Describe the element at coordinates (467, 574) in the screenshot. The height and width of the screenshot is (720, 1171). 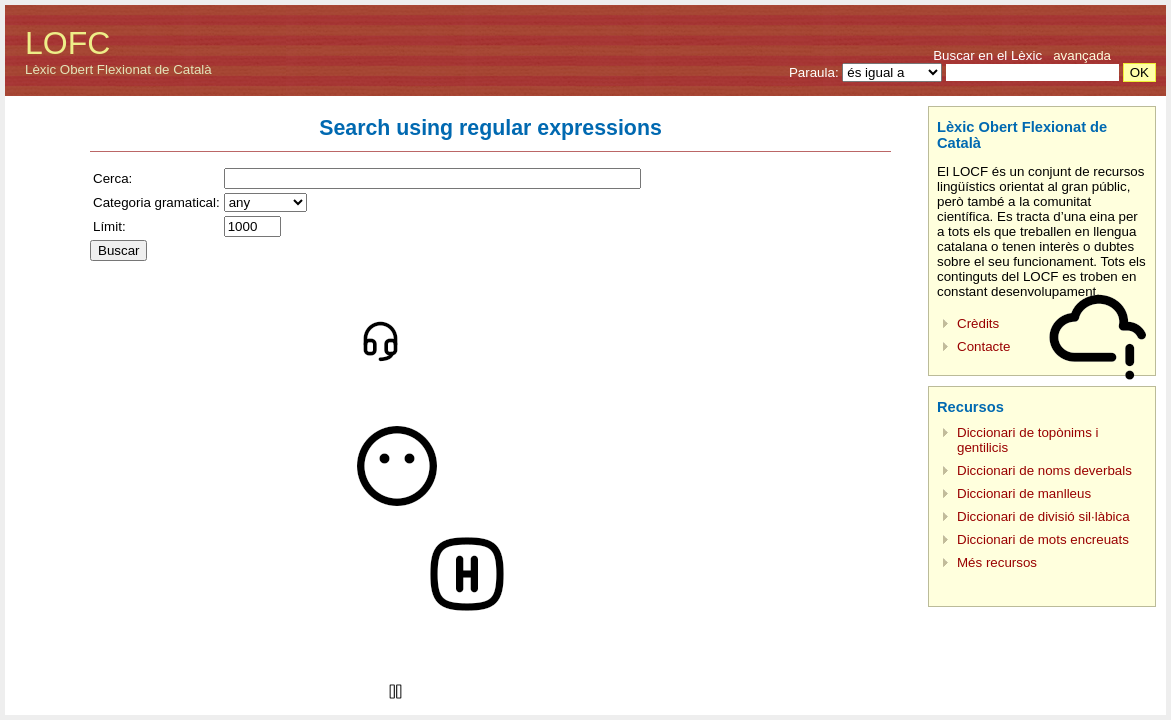
I see `access hospital or medical services` at that location.